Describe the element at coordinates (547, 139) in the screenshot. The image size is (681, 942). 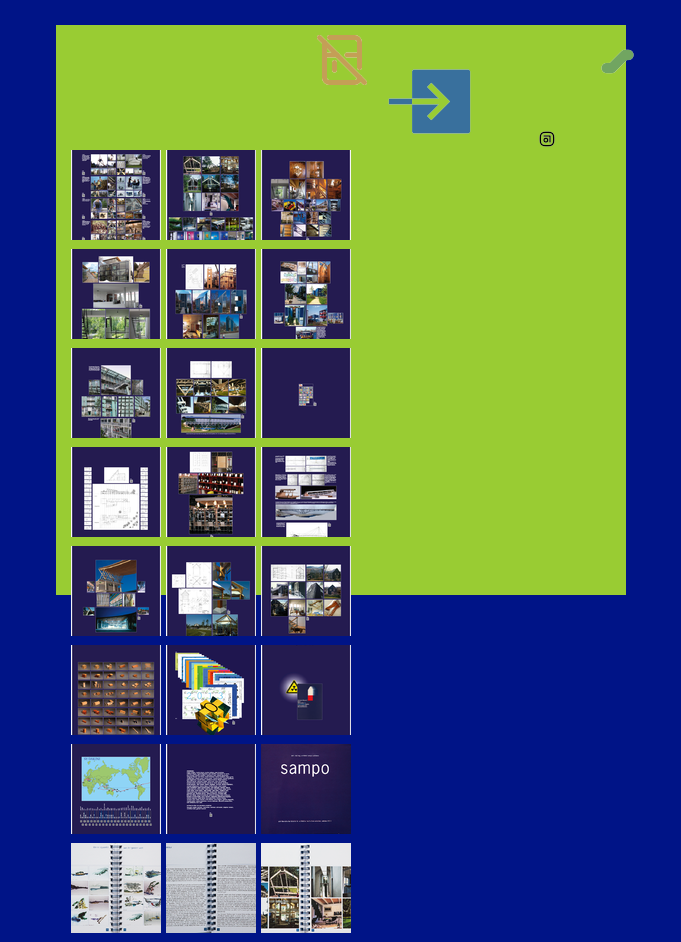
I see `abstract design platform logo` at that location.